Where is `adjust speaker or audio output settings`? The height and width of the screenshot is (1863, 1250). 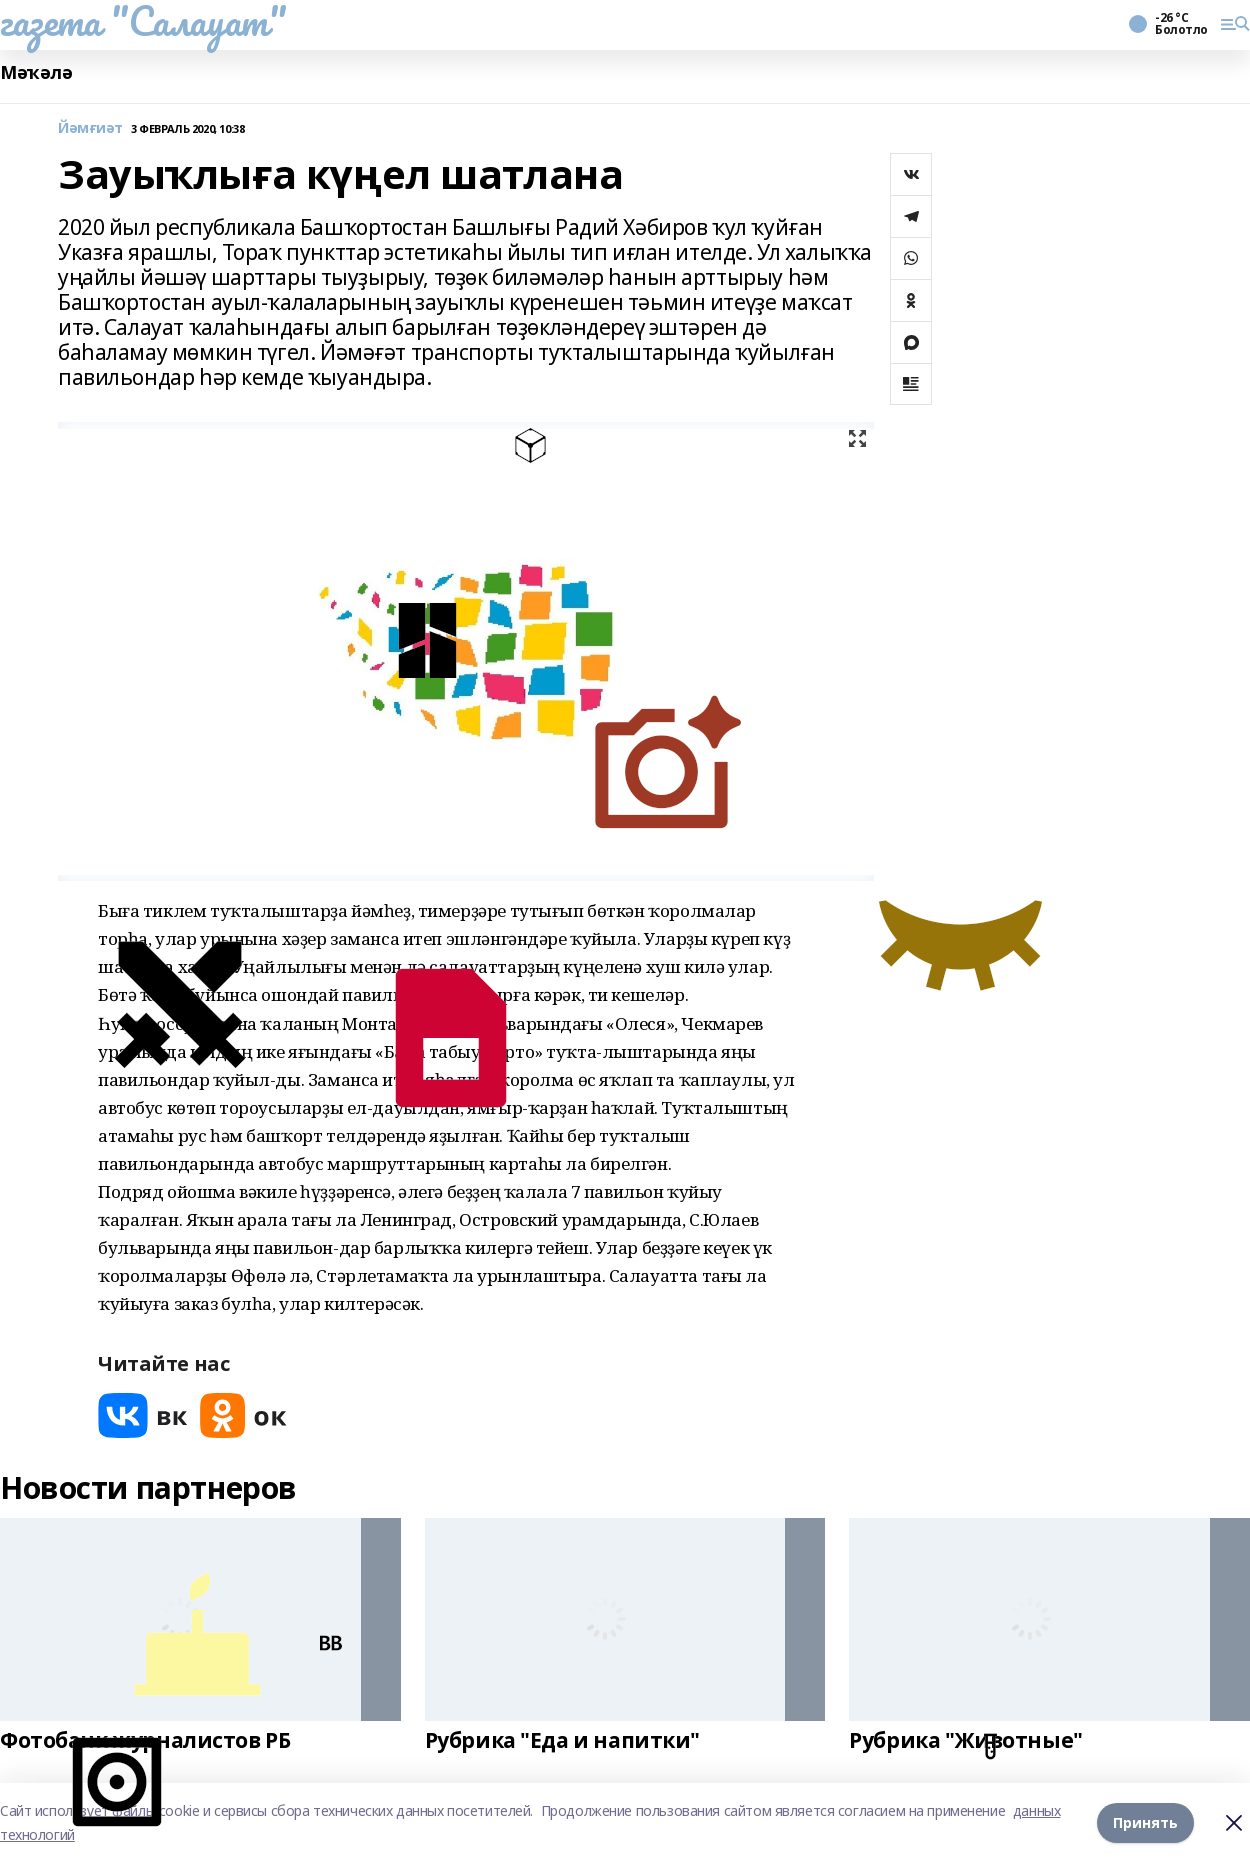
adjust speaker or audio output settings is located at coordinates (117, 1782).